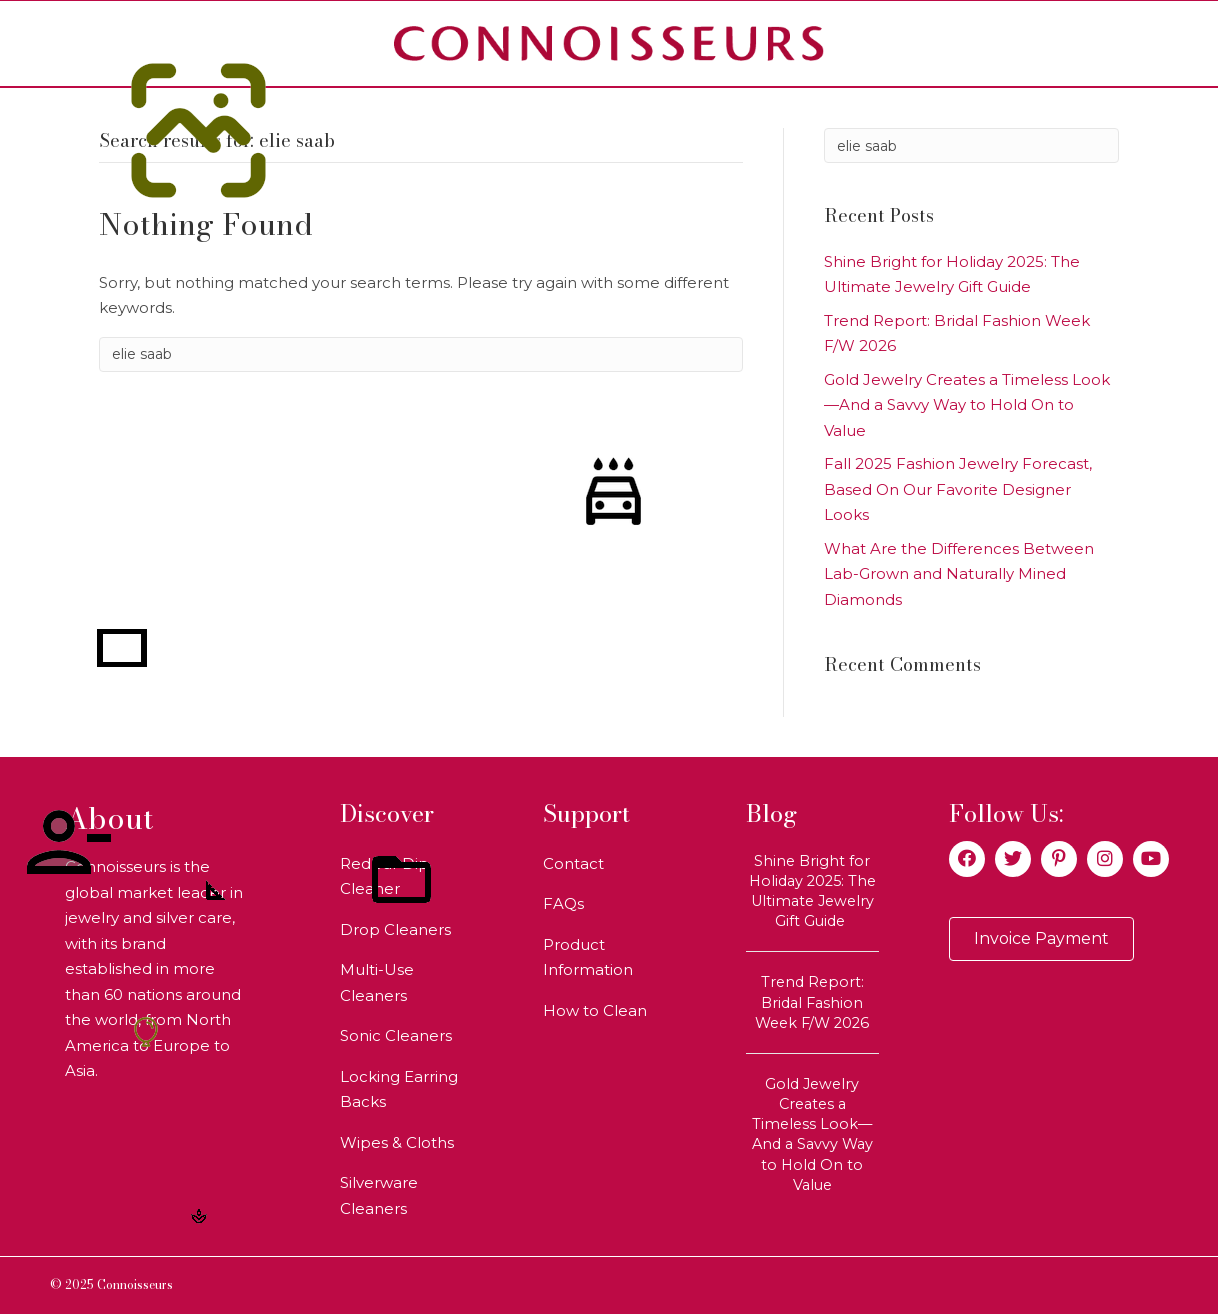 The image size is (1218, 1314). Describe the element at coordinates (122, 648) in the screenshot. I see `crop image to landscape orientation` at that location.